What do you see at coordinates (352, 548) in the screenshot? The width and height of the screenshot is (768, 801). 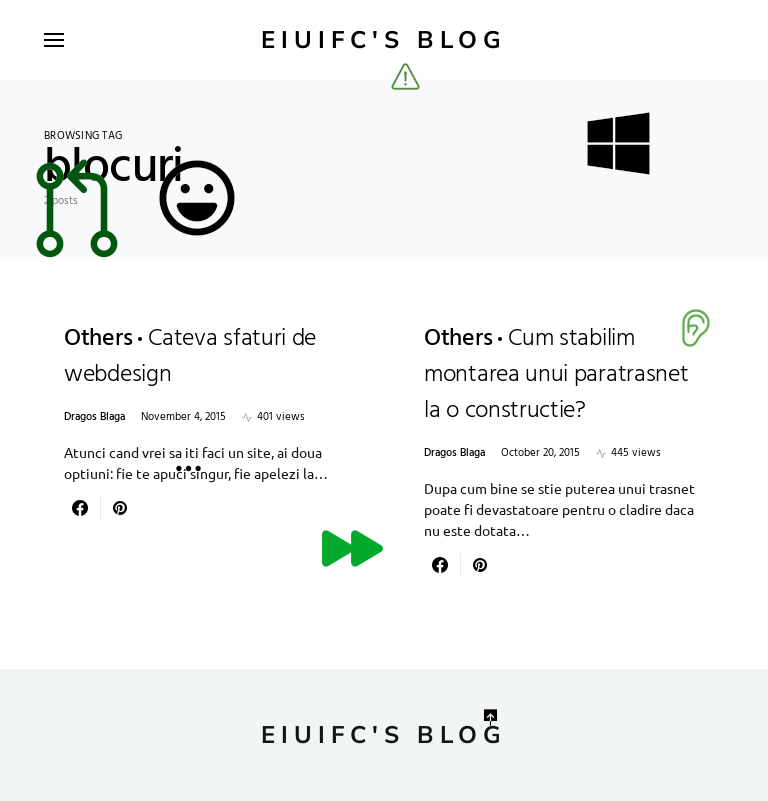 I see `skip to the next track` at bounding box center [352, 548].